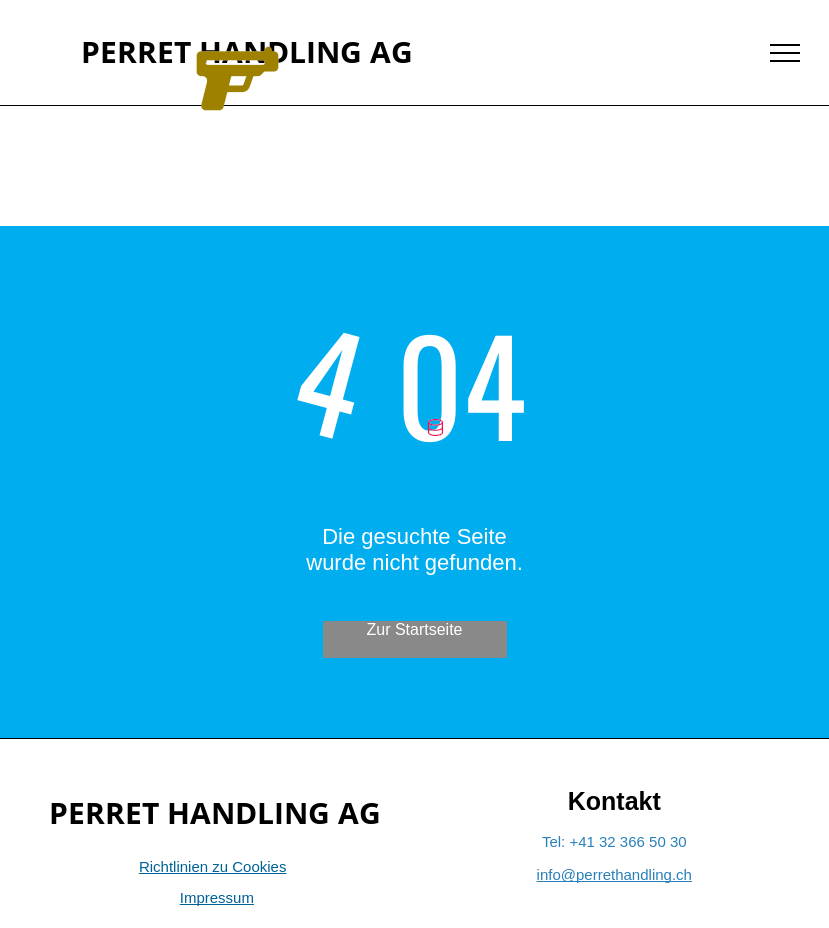 The width and height of the screenshot is (829, 928). Describe the element at coordinates (435, 427) in the screenshot. I see `access database storage` at that location.